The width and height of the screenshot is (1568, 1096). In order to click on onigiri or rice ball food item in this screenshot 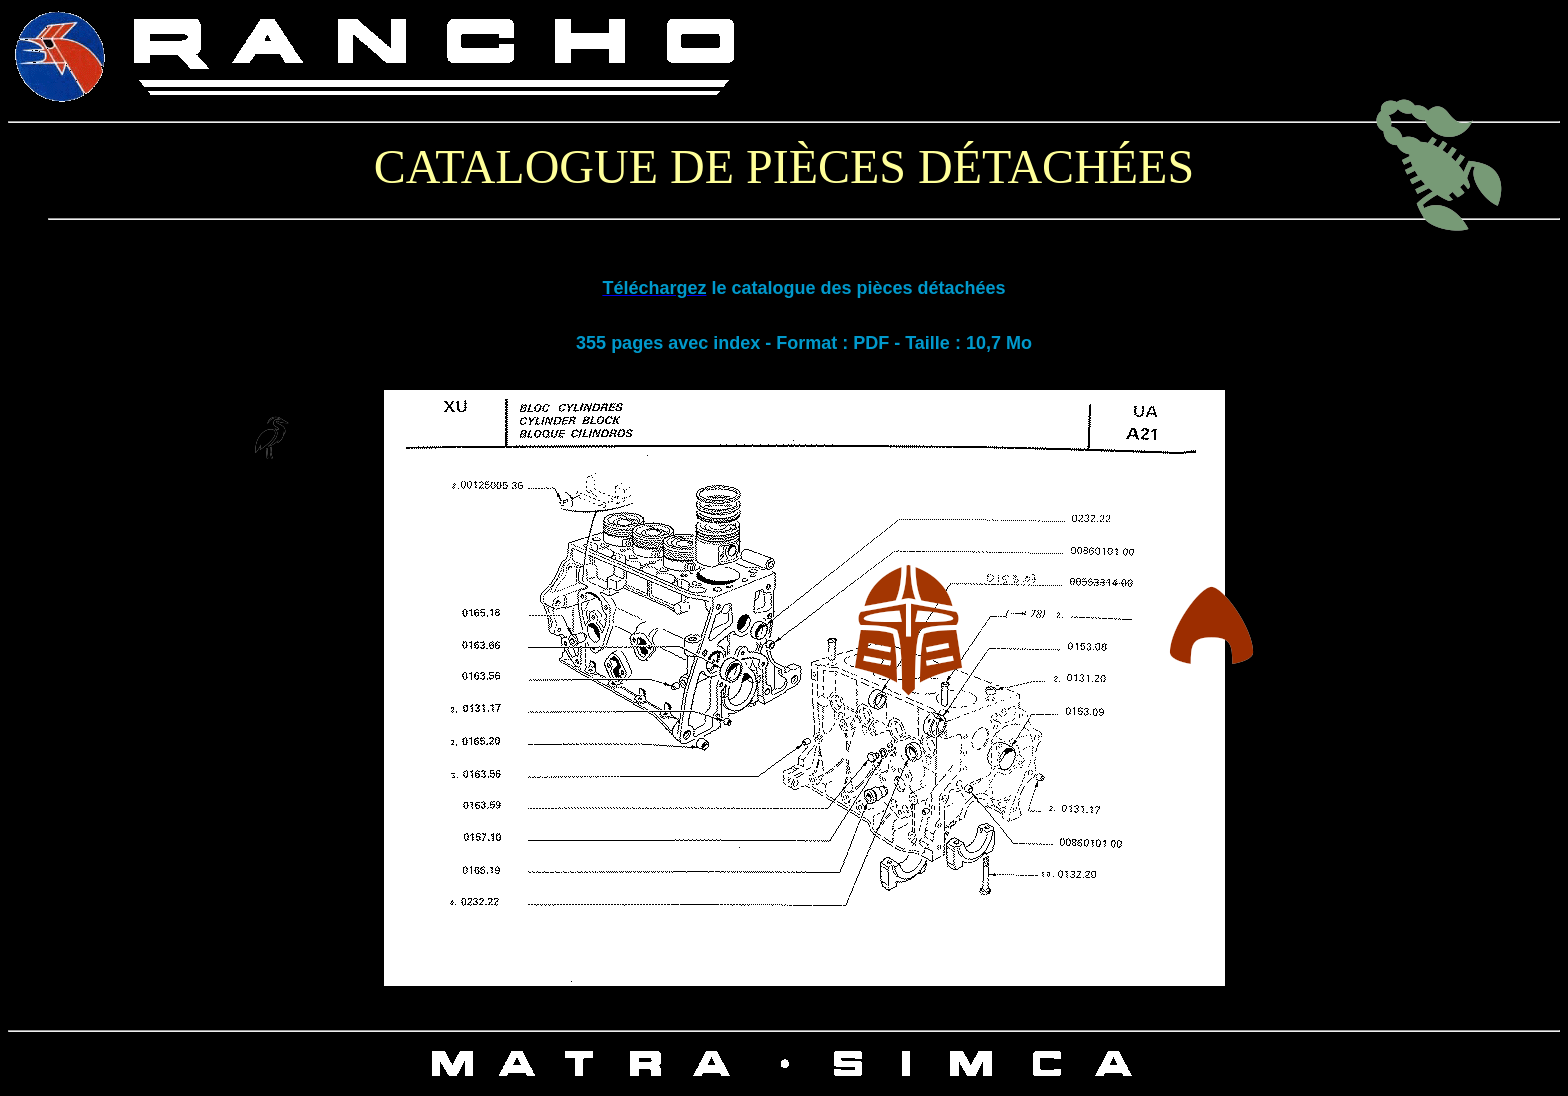, I will do `click(1211, 622)`.